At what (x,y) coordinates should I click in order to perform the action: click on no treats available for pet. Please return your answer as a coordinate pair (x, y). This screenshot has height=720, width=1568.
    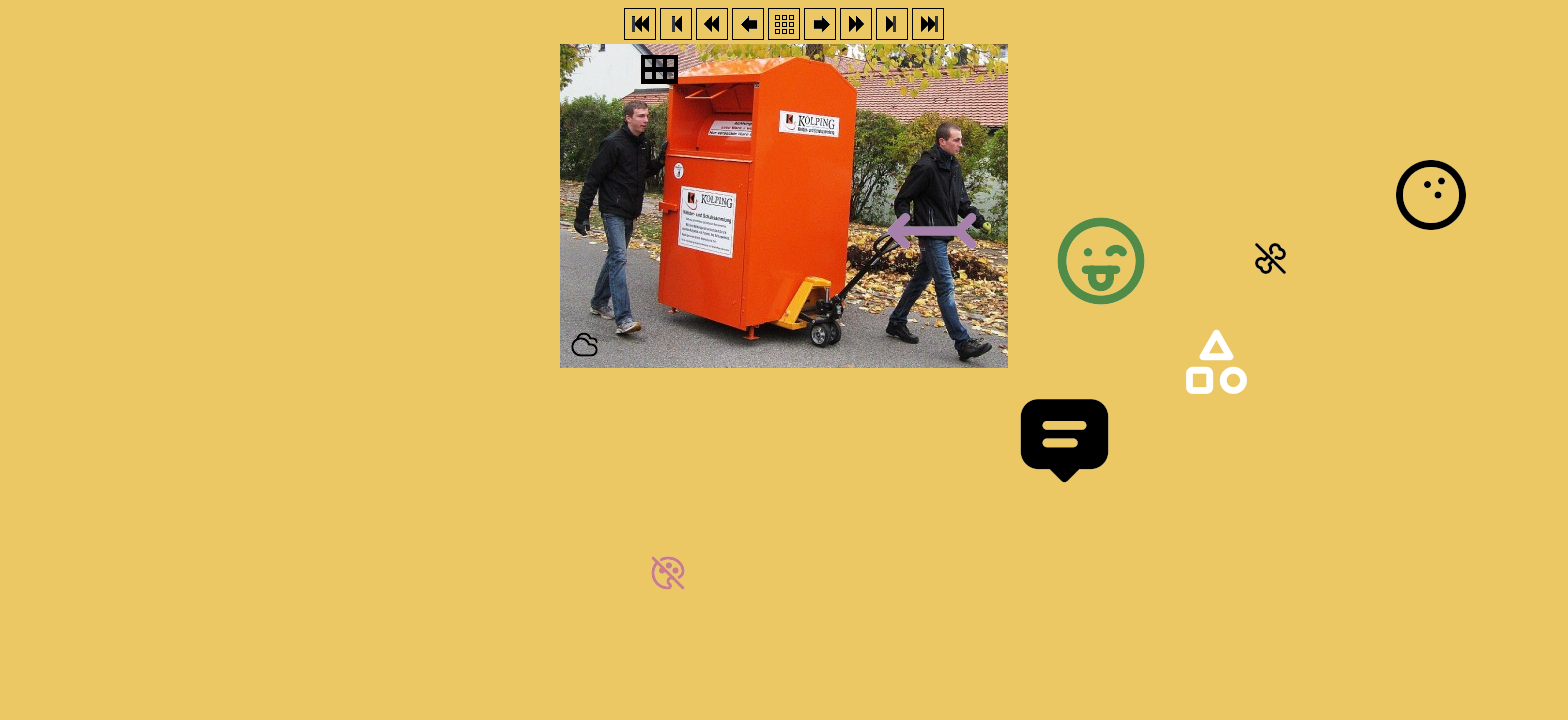
    Looking at the image, I should click on (1270, 258).